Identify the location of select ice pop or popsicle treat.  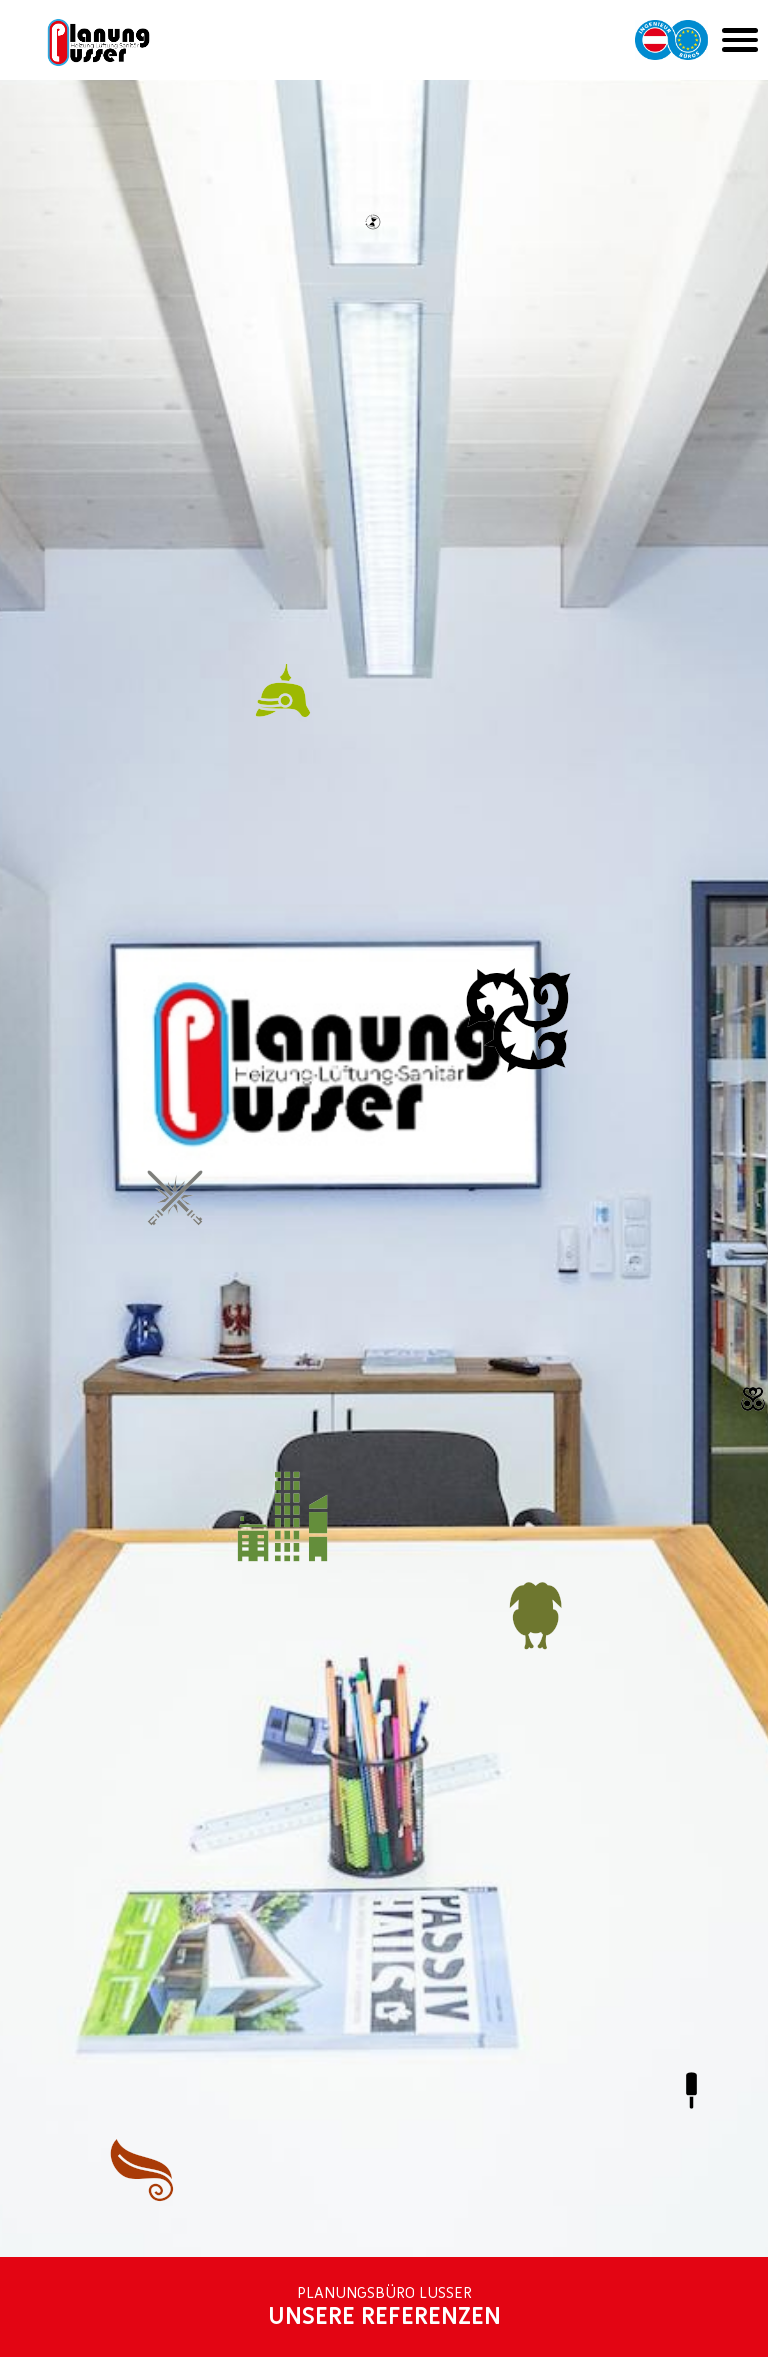
(691, 2090).